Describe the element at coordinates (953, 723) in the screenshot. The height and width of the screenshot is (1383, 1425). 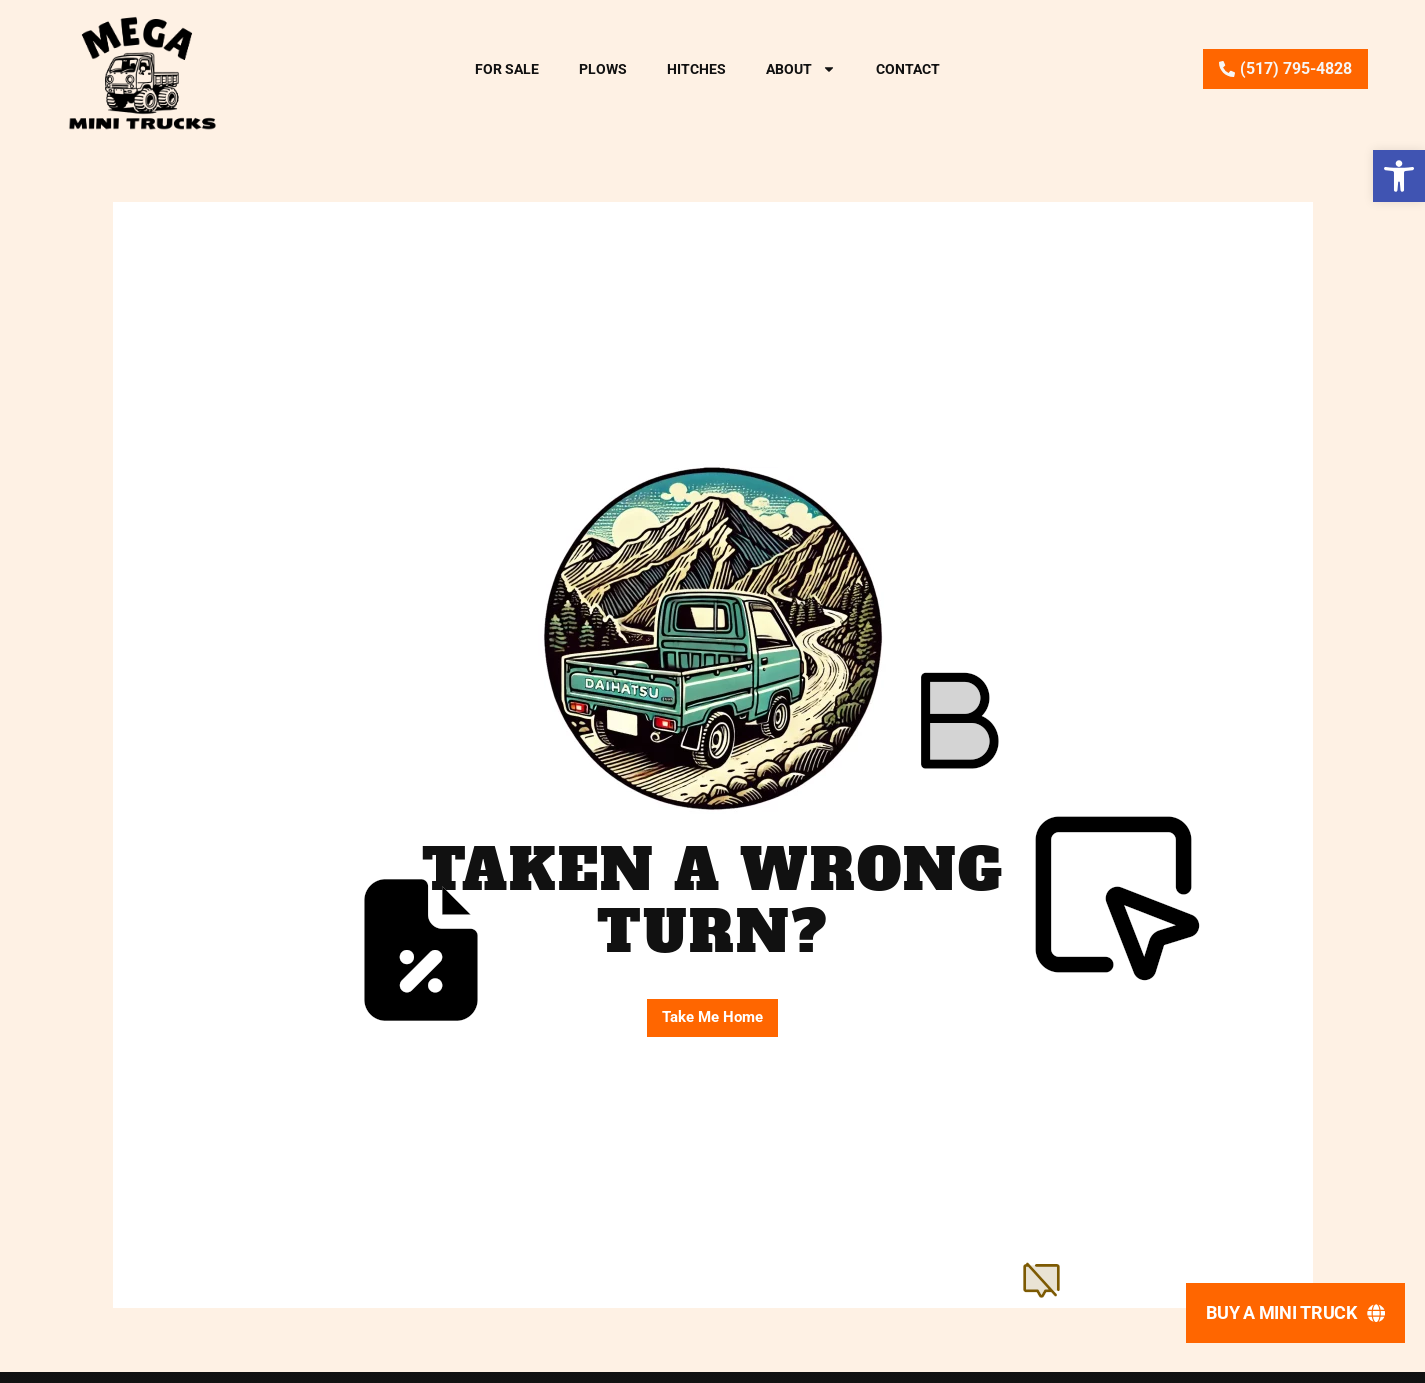
I see `apply bold formatting to selected text` at that location.